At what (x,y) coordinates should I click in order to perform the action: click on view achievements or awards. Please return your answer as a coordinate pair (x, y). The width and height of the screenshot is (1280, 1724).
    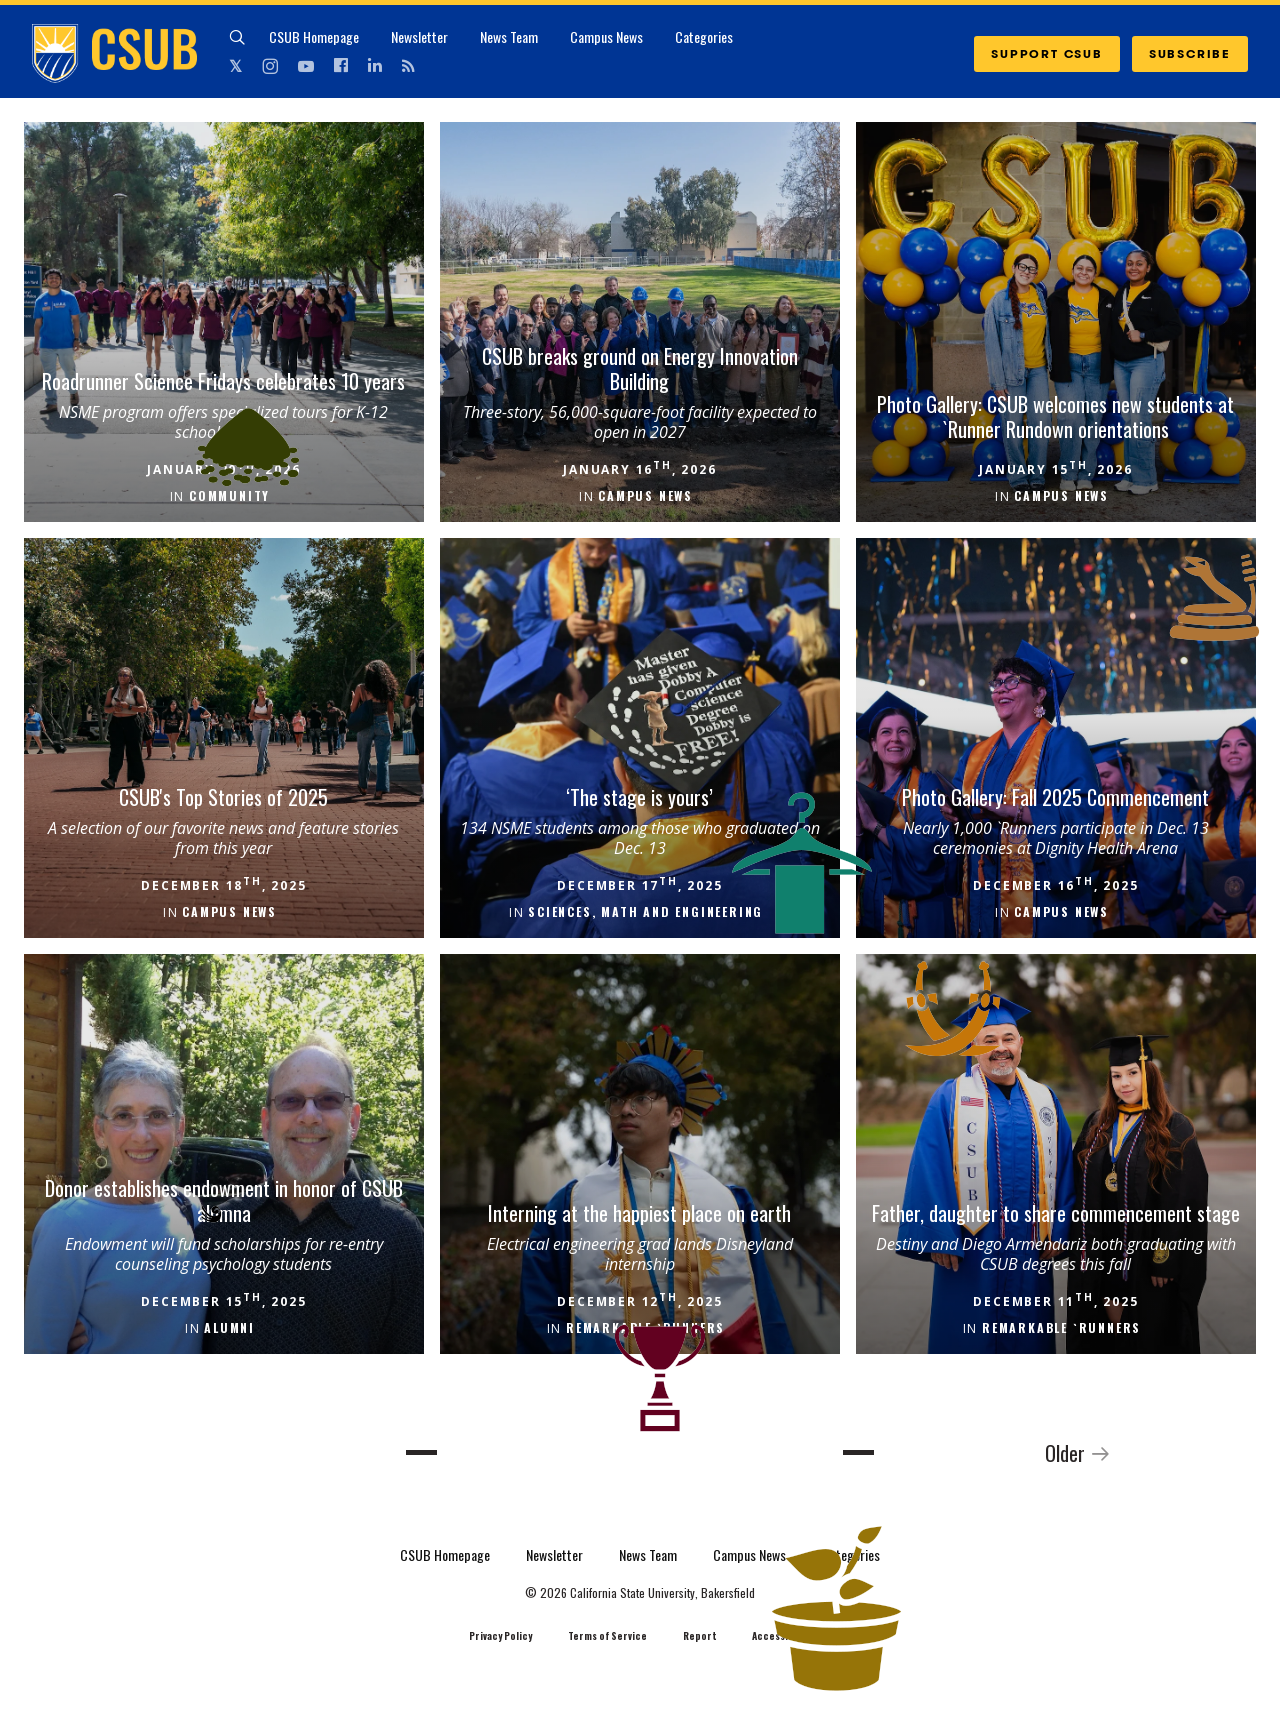
    Looking at the image, I should click on (660, 1378).